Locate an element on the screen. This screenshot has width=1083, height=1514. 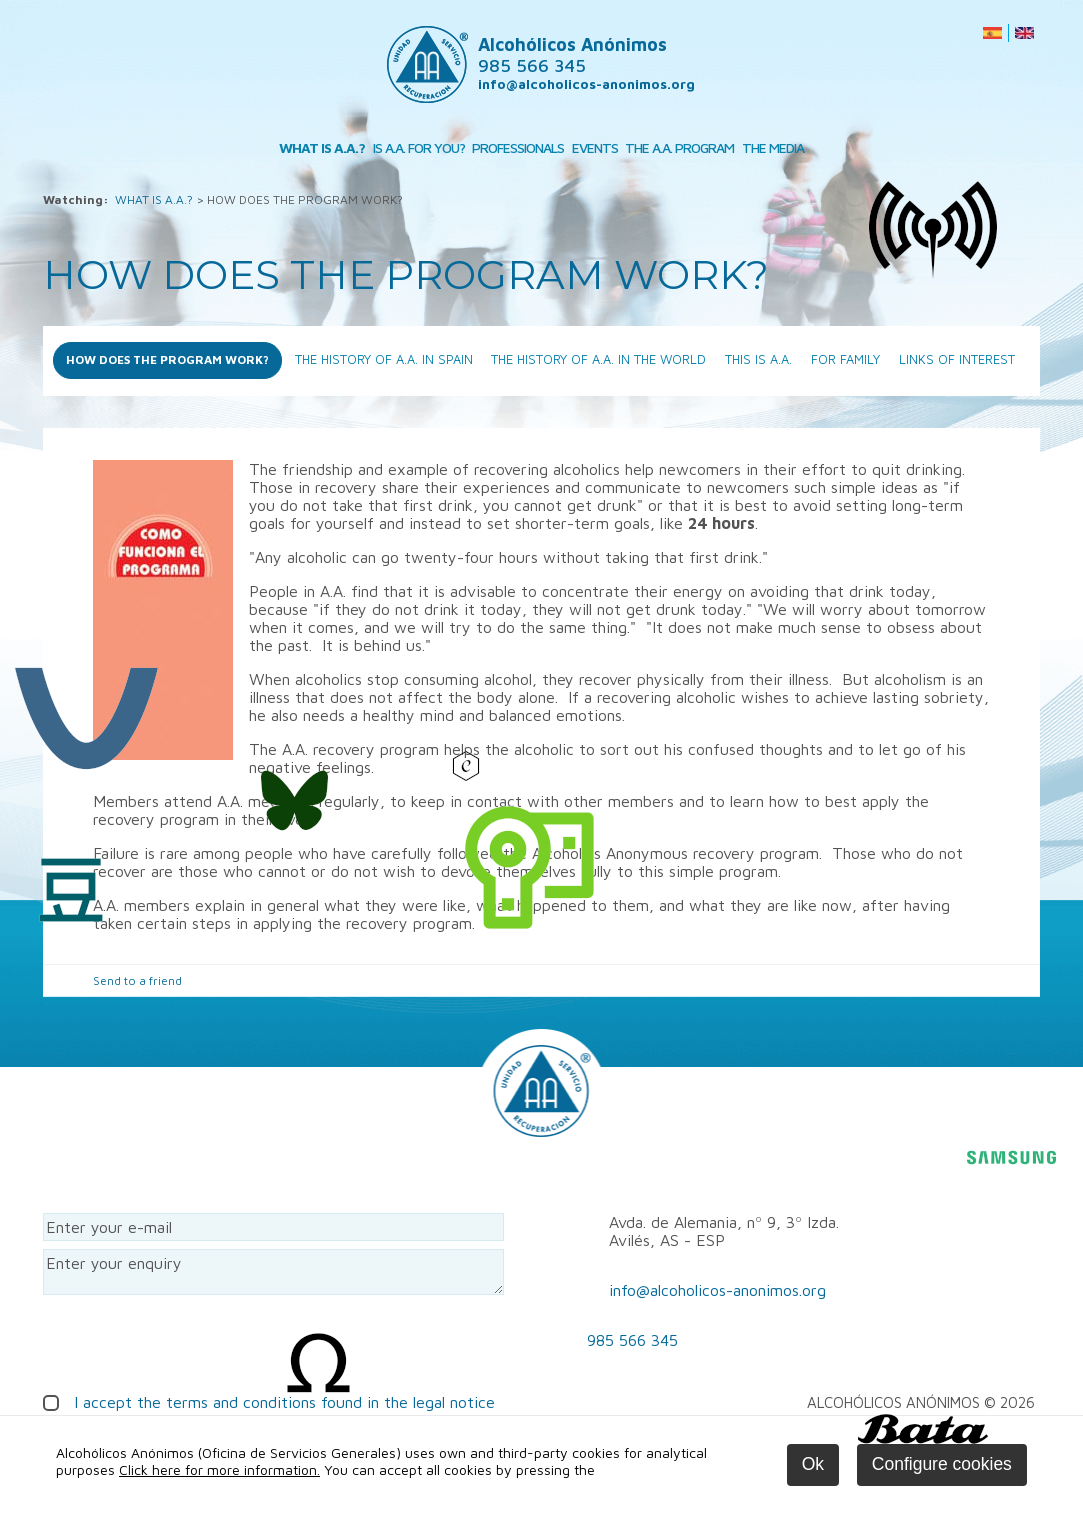
Samsung brand logo is located at coordinates (1011, 1157).